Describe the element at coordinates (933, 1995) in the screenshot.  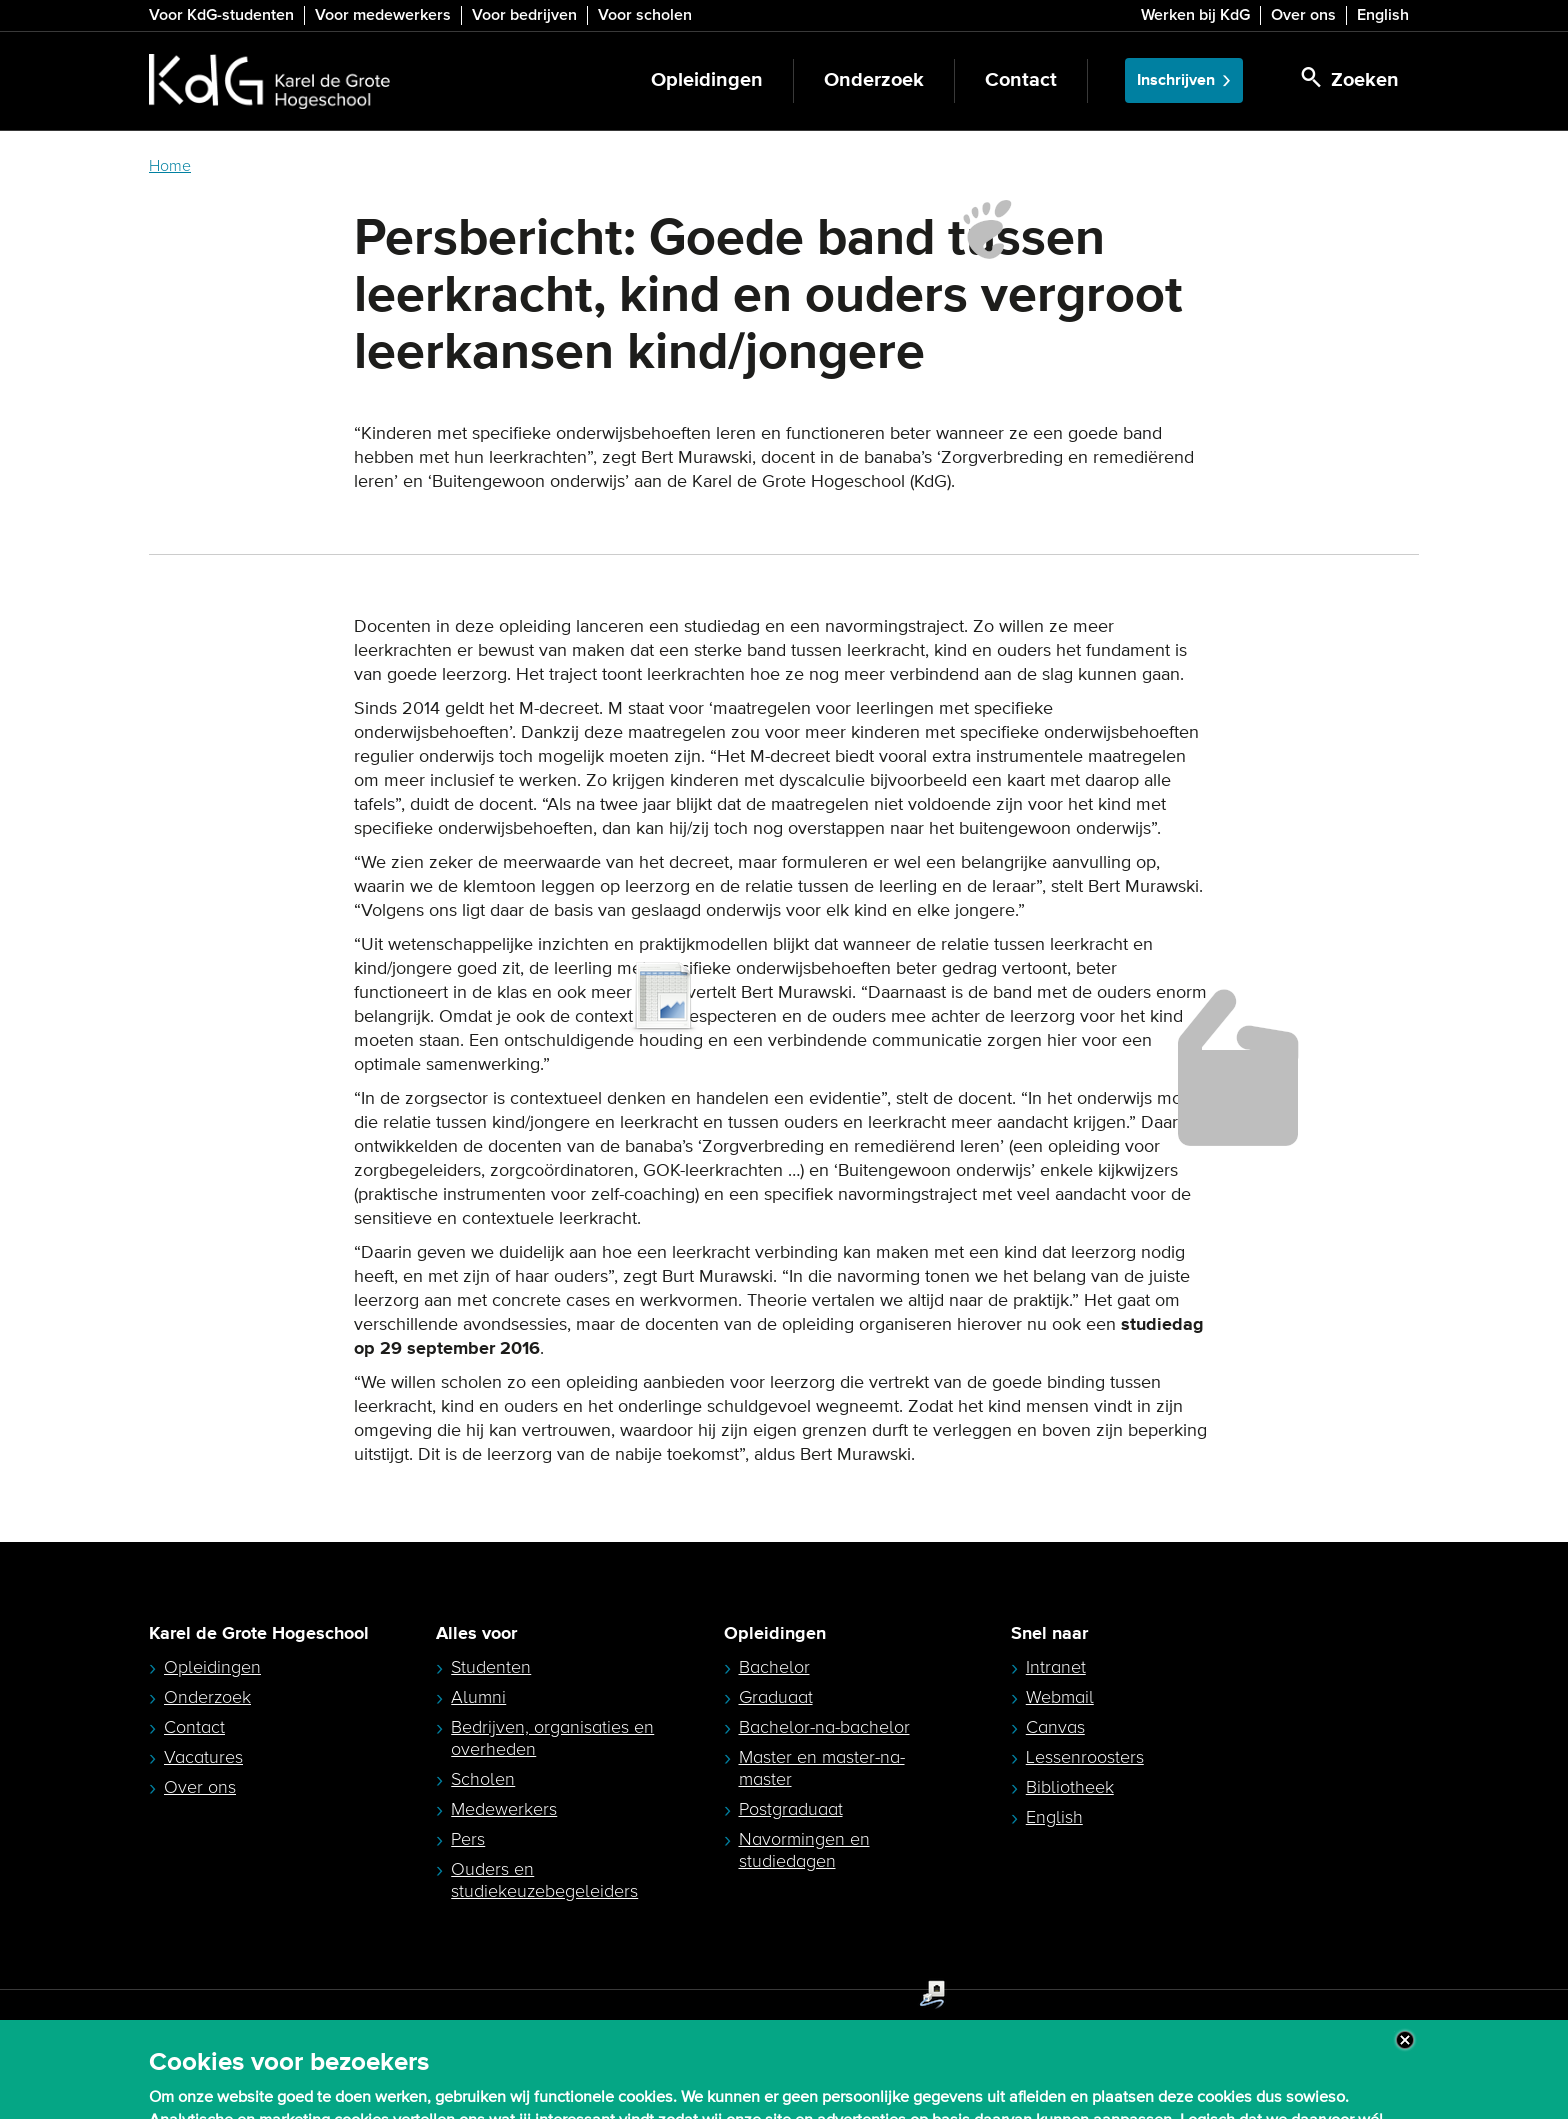
I see `indicates wired network connection is disconnected` at that location.